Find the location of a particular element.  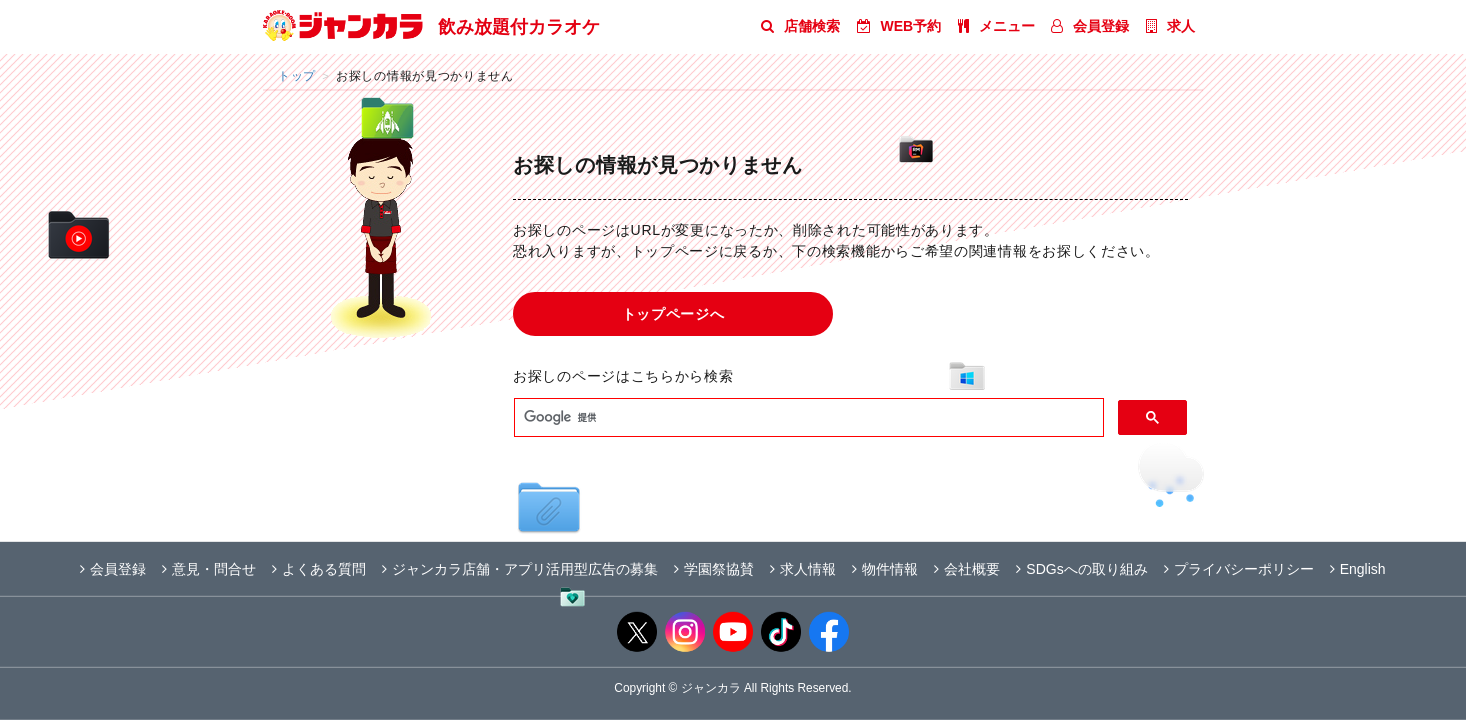

open rubymine project folder is located at coordinates (916, 150).